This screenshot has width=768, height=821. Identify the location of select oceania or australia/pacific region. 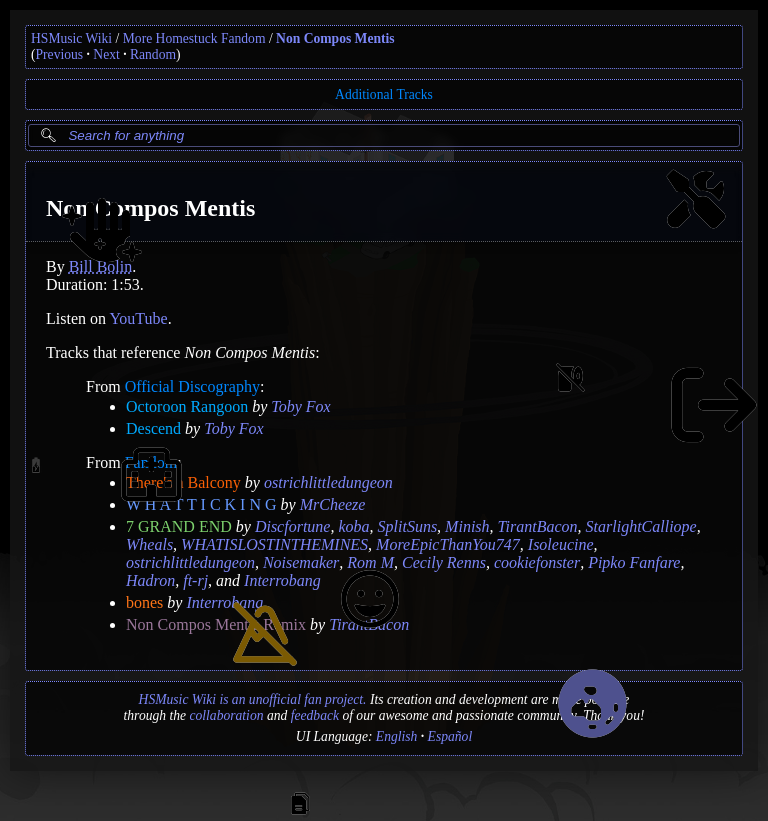
(592, 703).